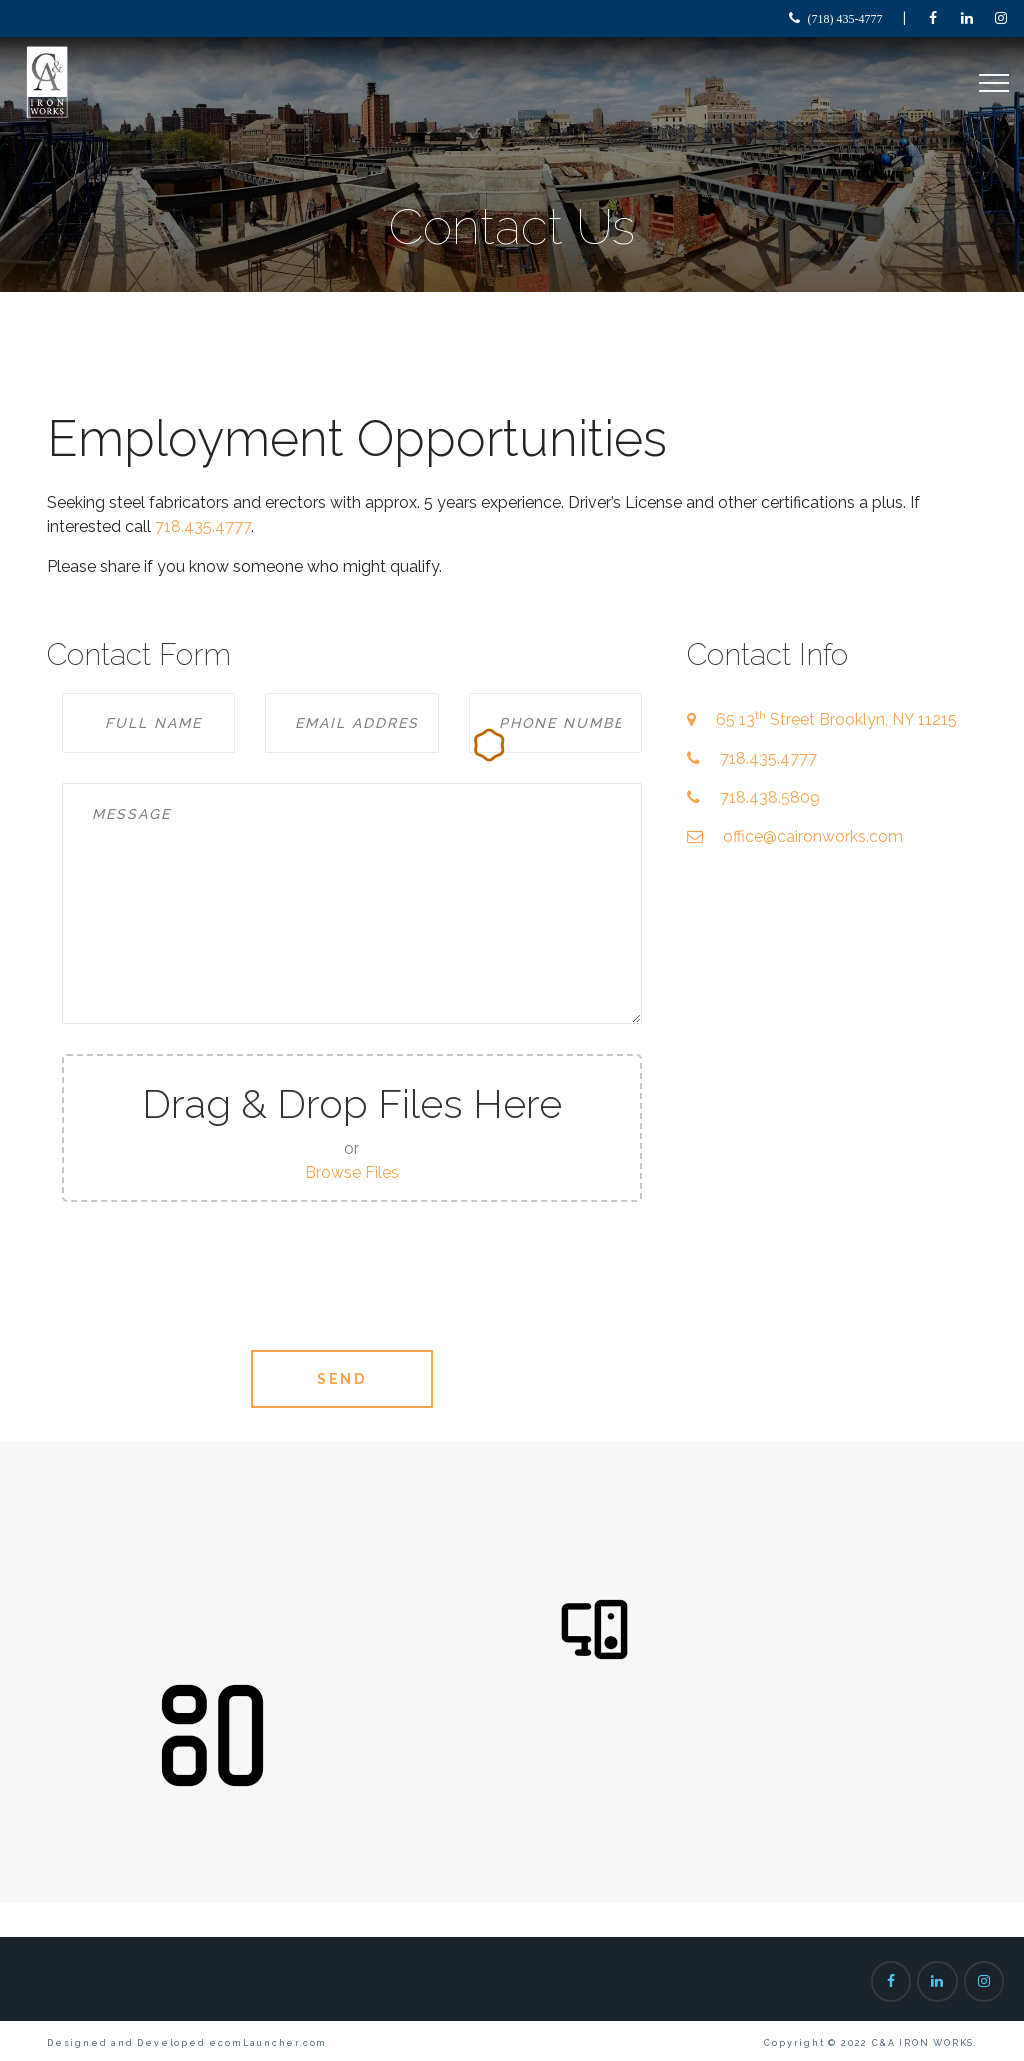 The width and height of the screenshot is (1024, 2061). Describe the element at coordinates (489, 745) in the screenshot. I see `link to Cake social media platform` at that location.